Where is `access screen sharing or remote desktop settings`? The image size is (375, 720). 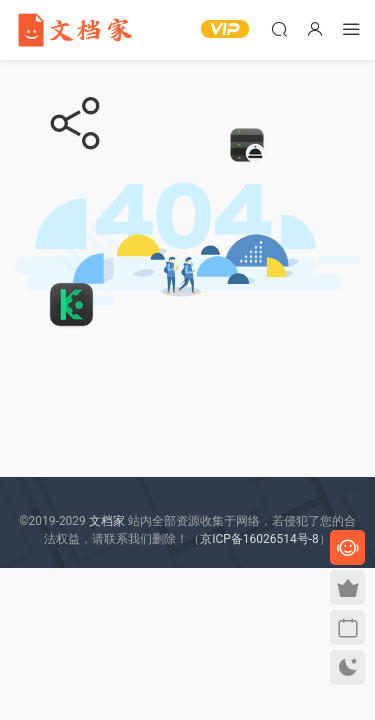 access screen sharing or remote desktop settings is located at coordinates (75, 125).